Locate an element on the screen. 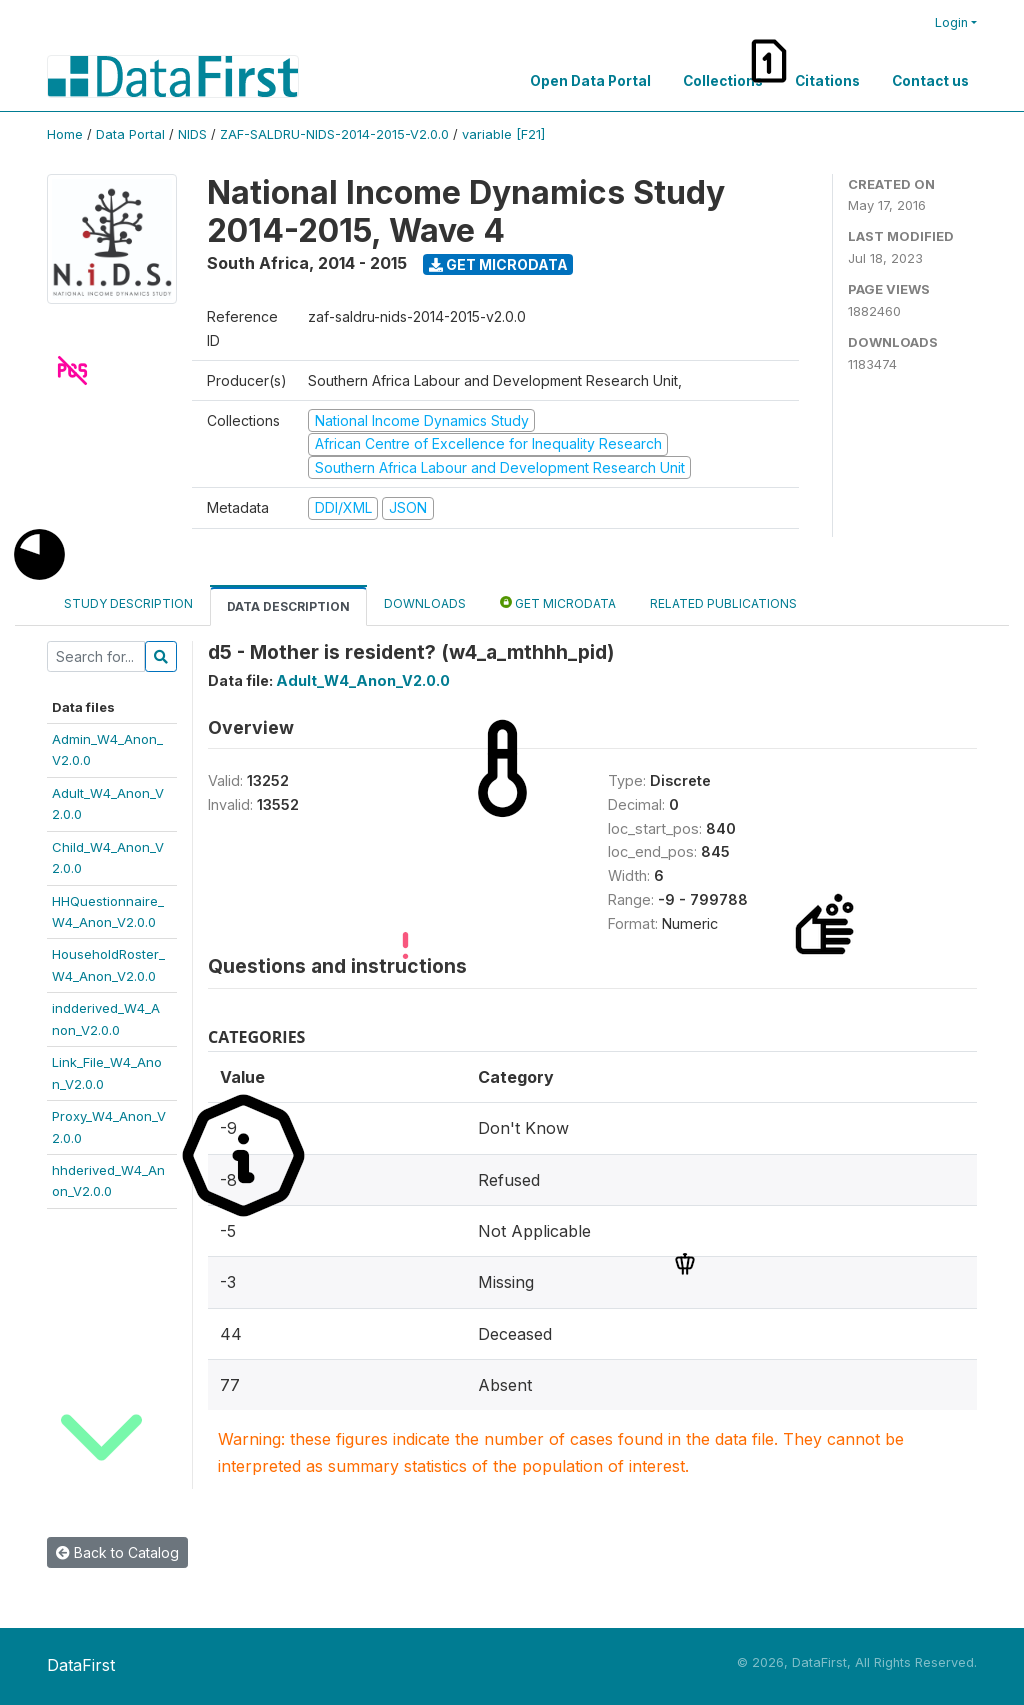 The width and height of the screenshot is (1024, 1705). access air traffic control features is located at coordinates (685, 1264).